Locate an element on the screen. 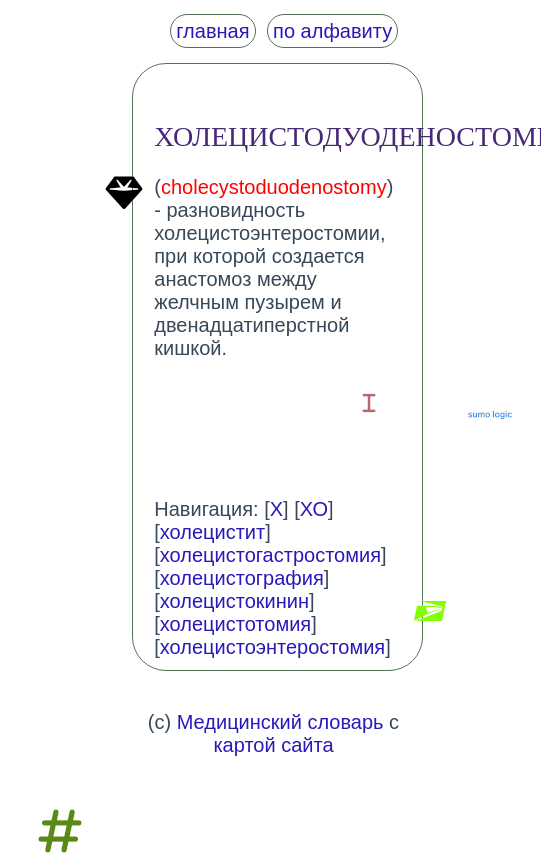 This screenshot has width=541, height=866. text cursor indicating an editable text field is located at coordinates (369, 403).